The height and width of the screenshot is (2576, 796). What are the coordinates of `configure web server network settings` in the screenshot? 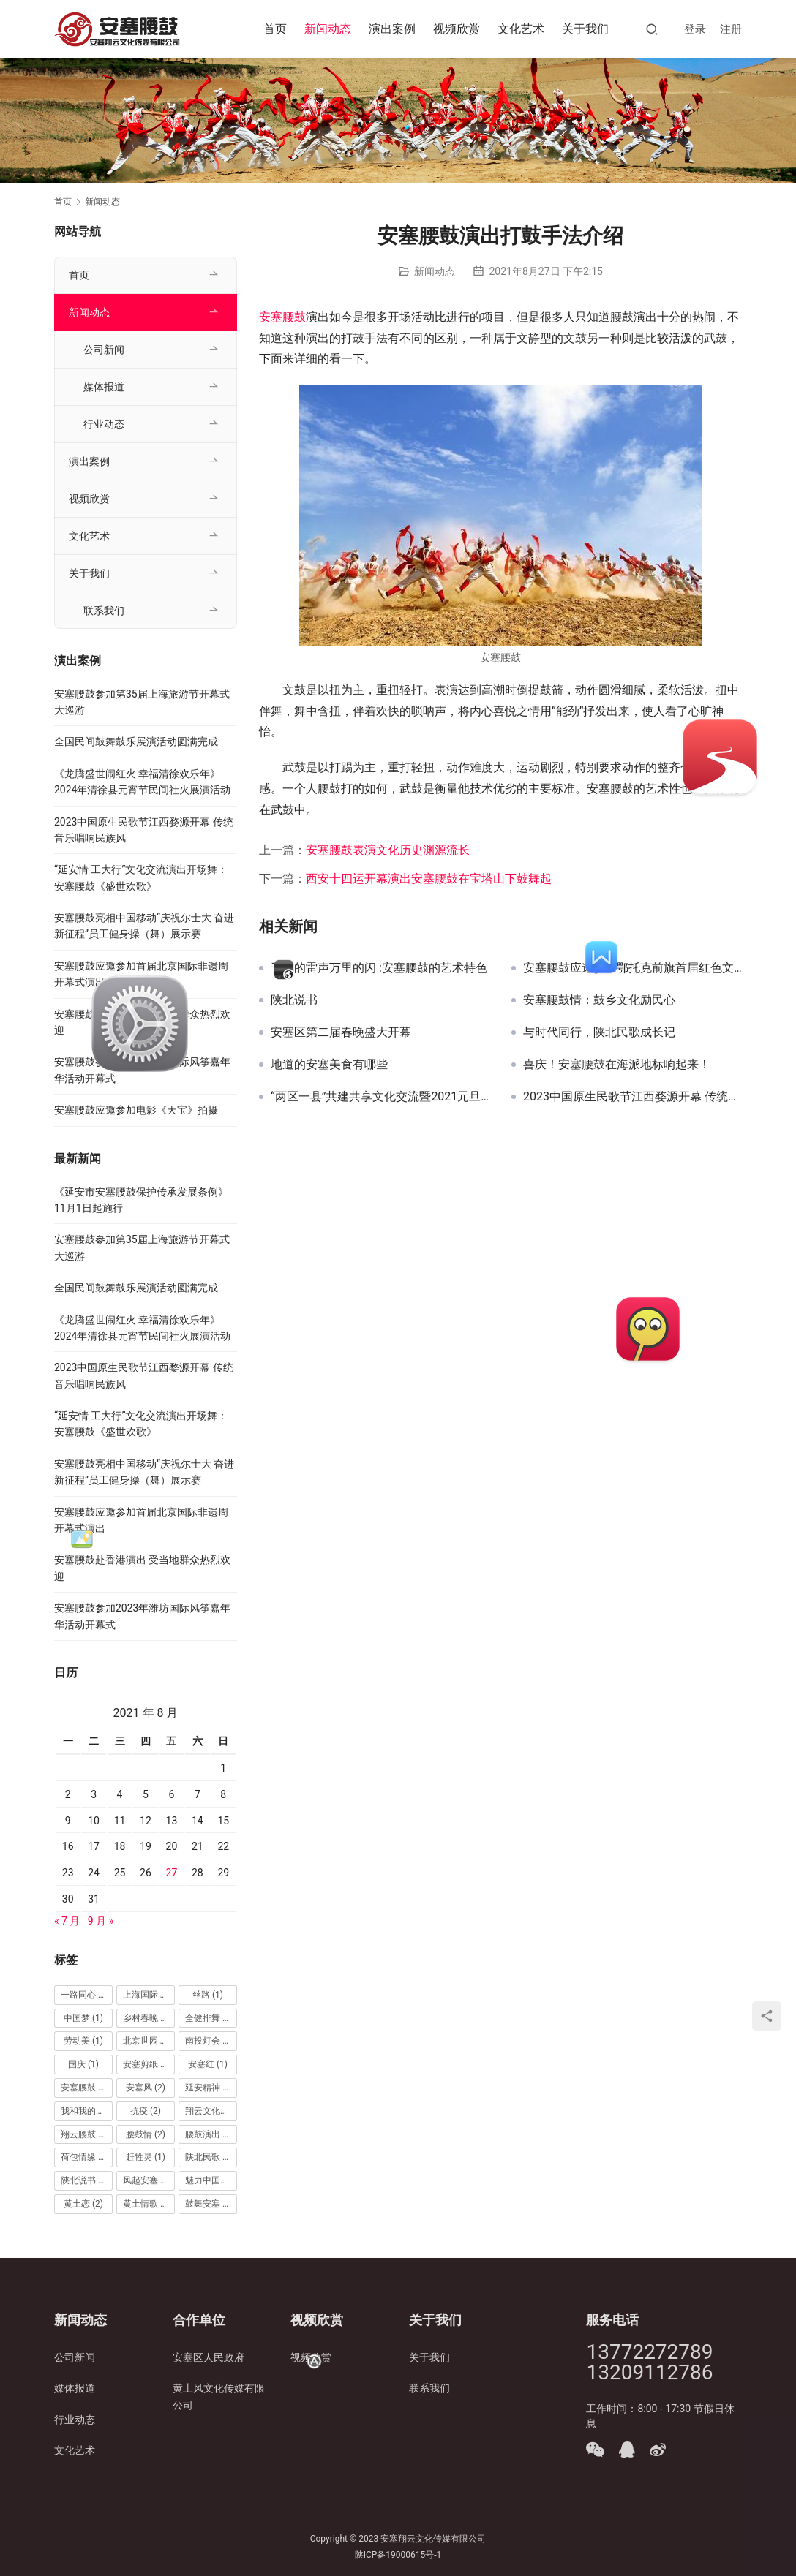 It's located at (284, 970).